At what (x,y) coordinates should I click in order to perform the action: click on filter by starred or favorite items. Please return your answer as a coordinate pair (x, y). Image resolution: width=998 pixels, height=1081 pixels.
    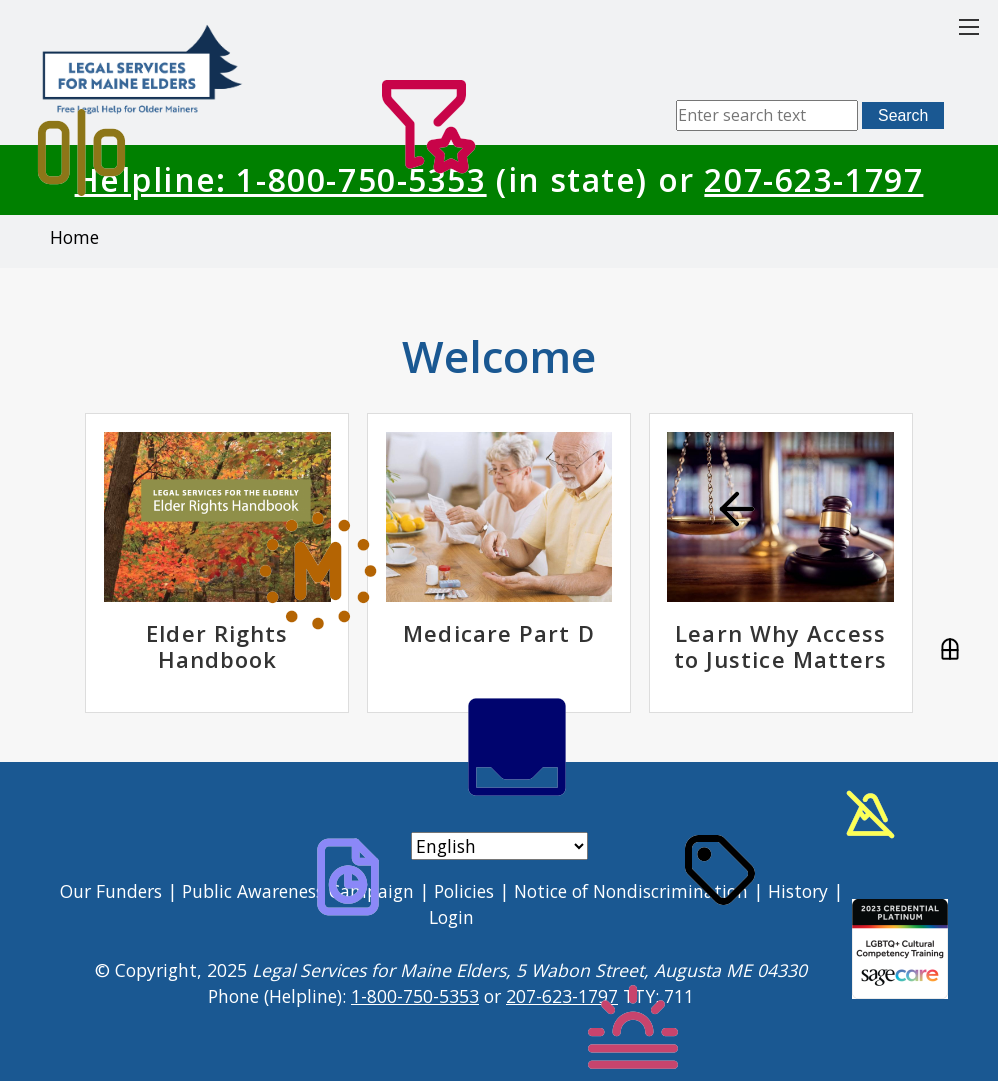
    Looking at the image, I should click on (424, 122).